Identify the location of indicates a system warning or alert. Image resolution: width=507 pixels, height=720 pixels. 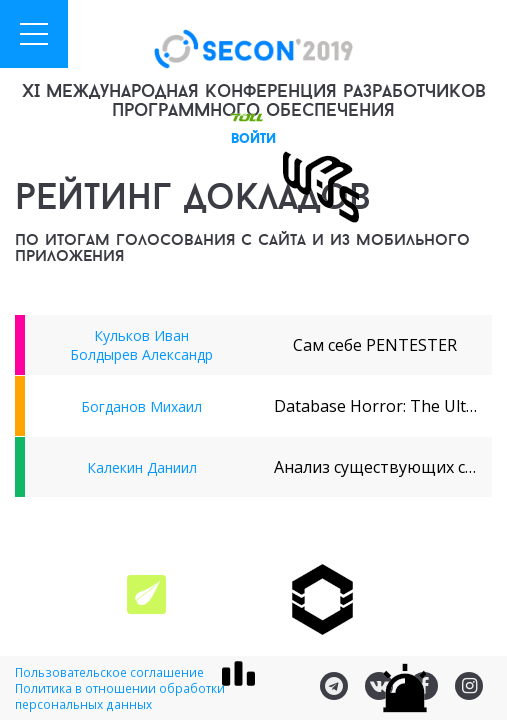
(405, 688).